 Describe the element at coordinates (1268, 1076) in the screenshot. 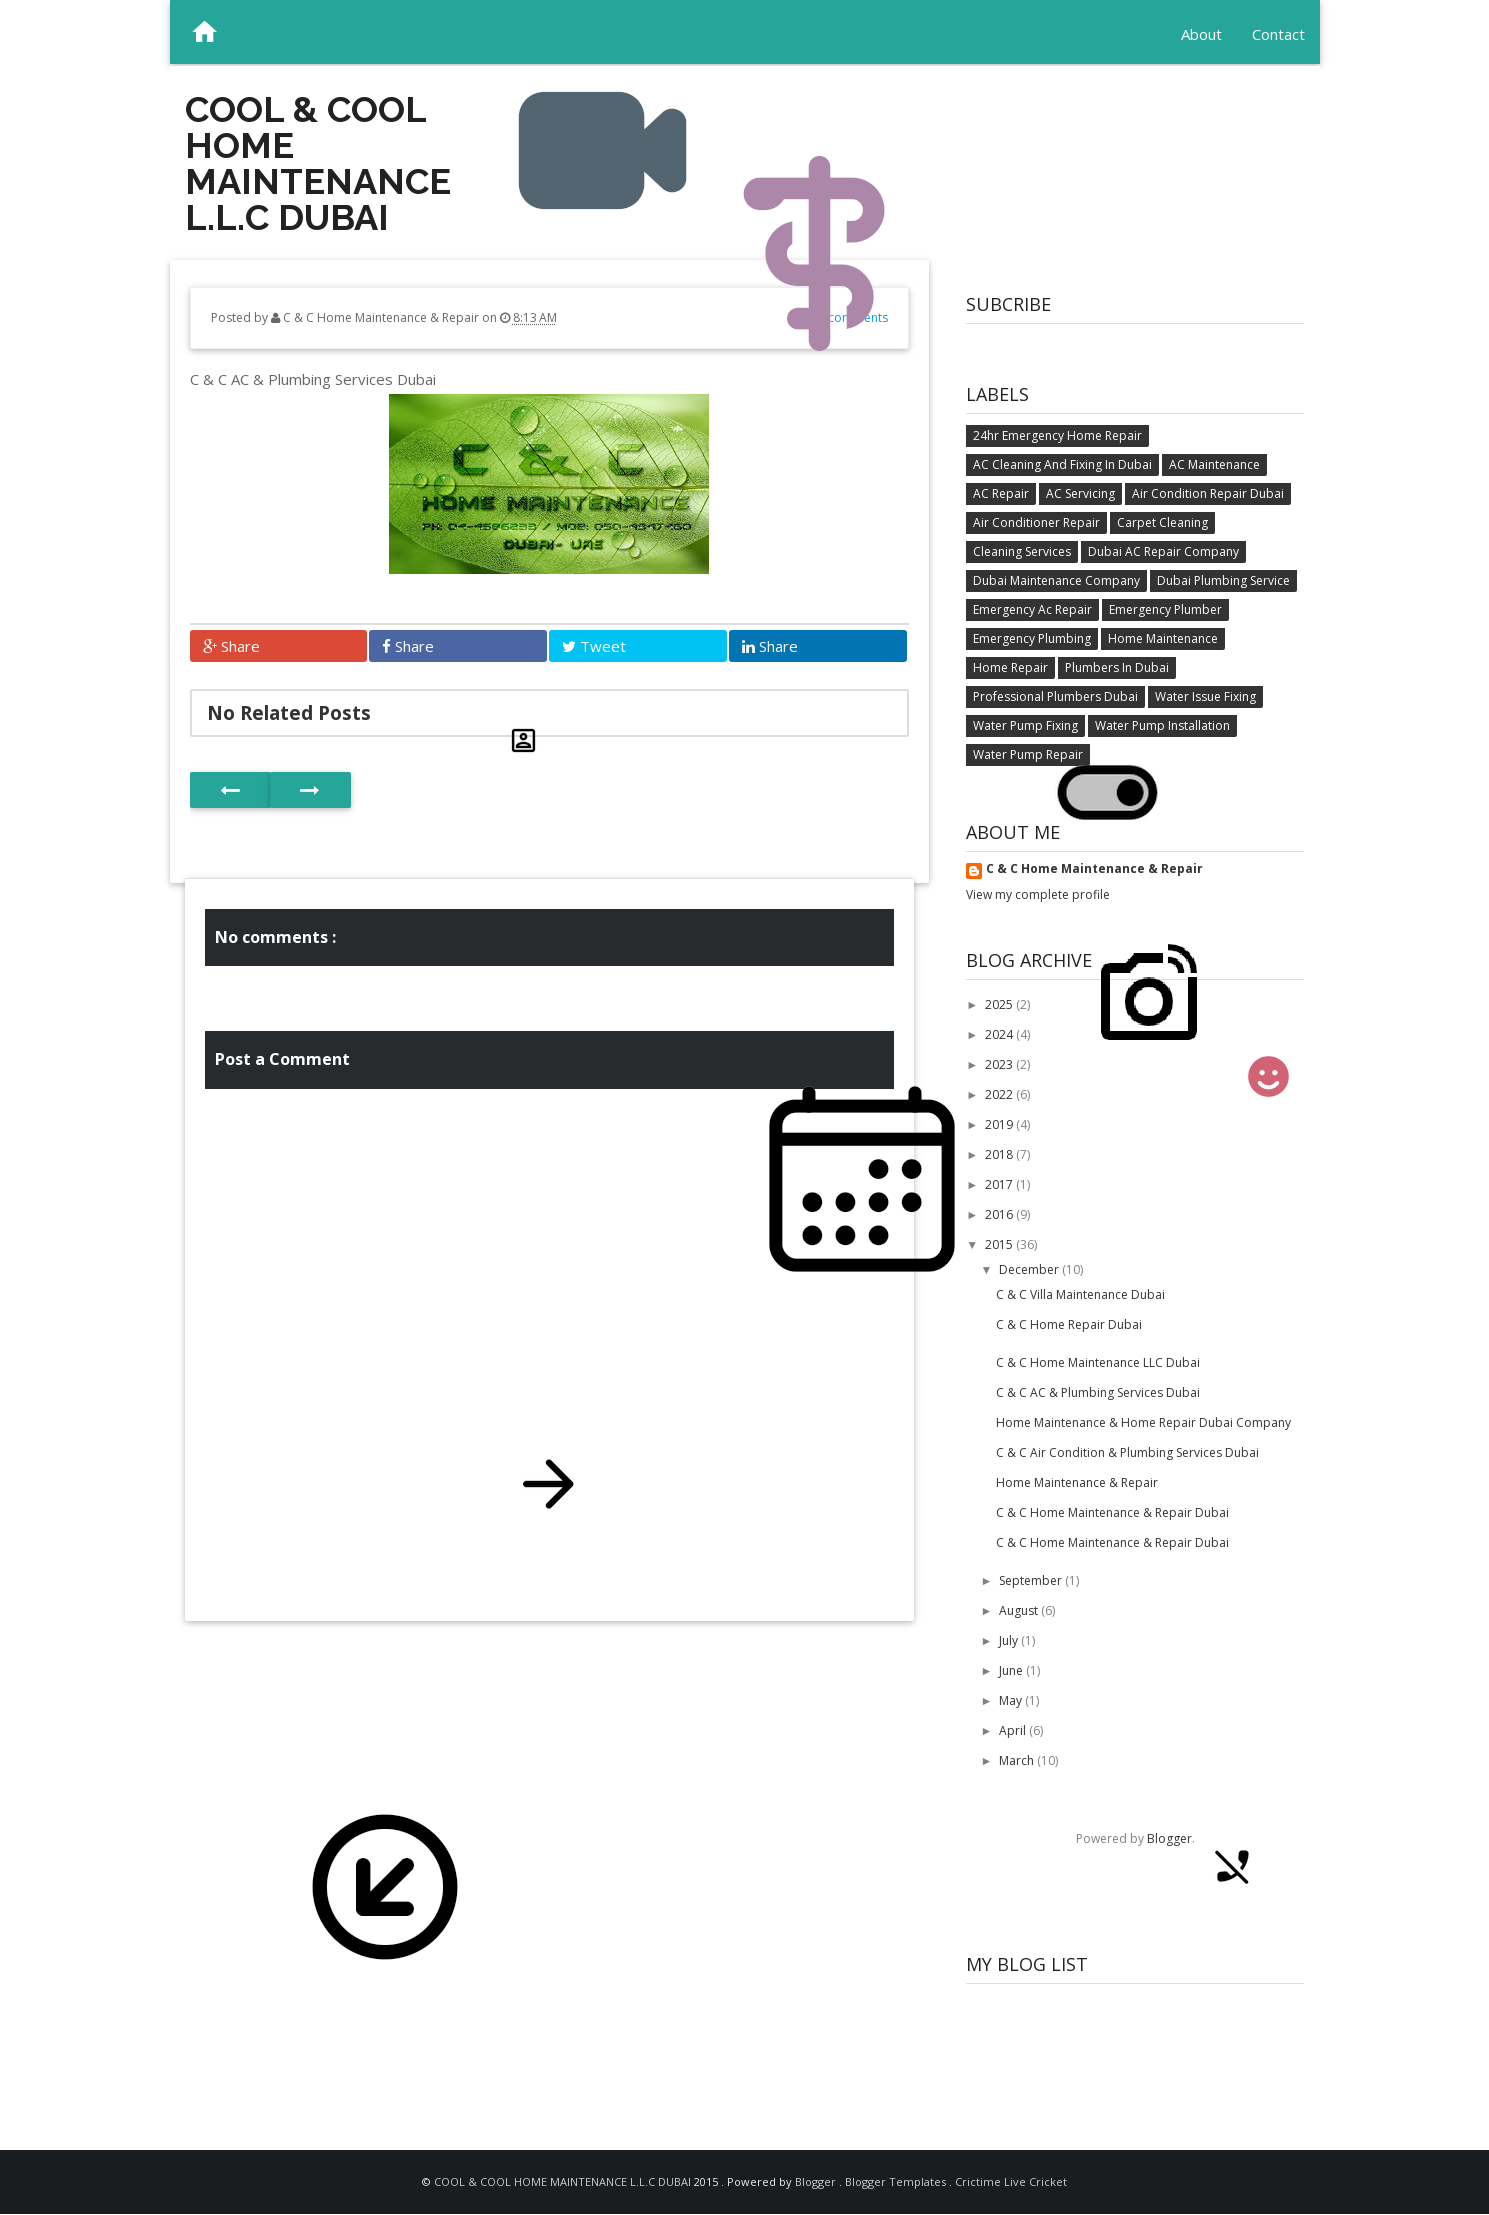

I see `add an emoji or reaction` at that location.